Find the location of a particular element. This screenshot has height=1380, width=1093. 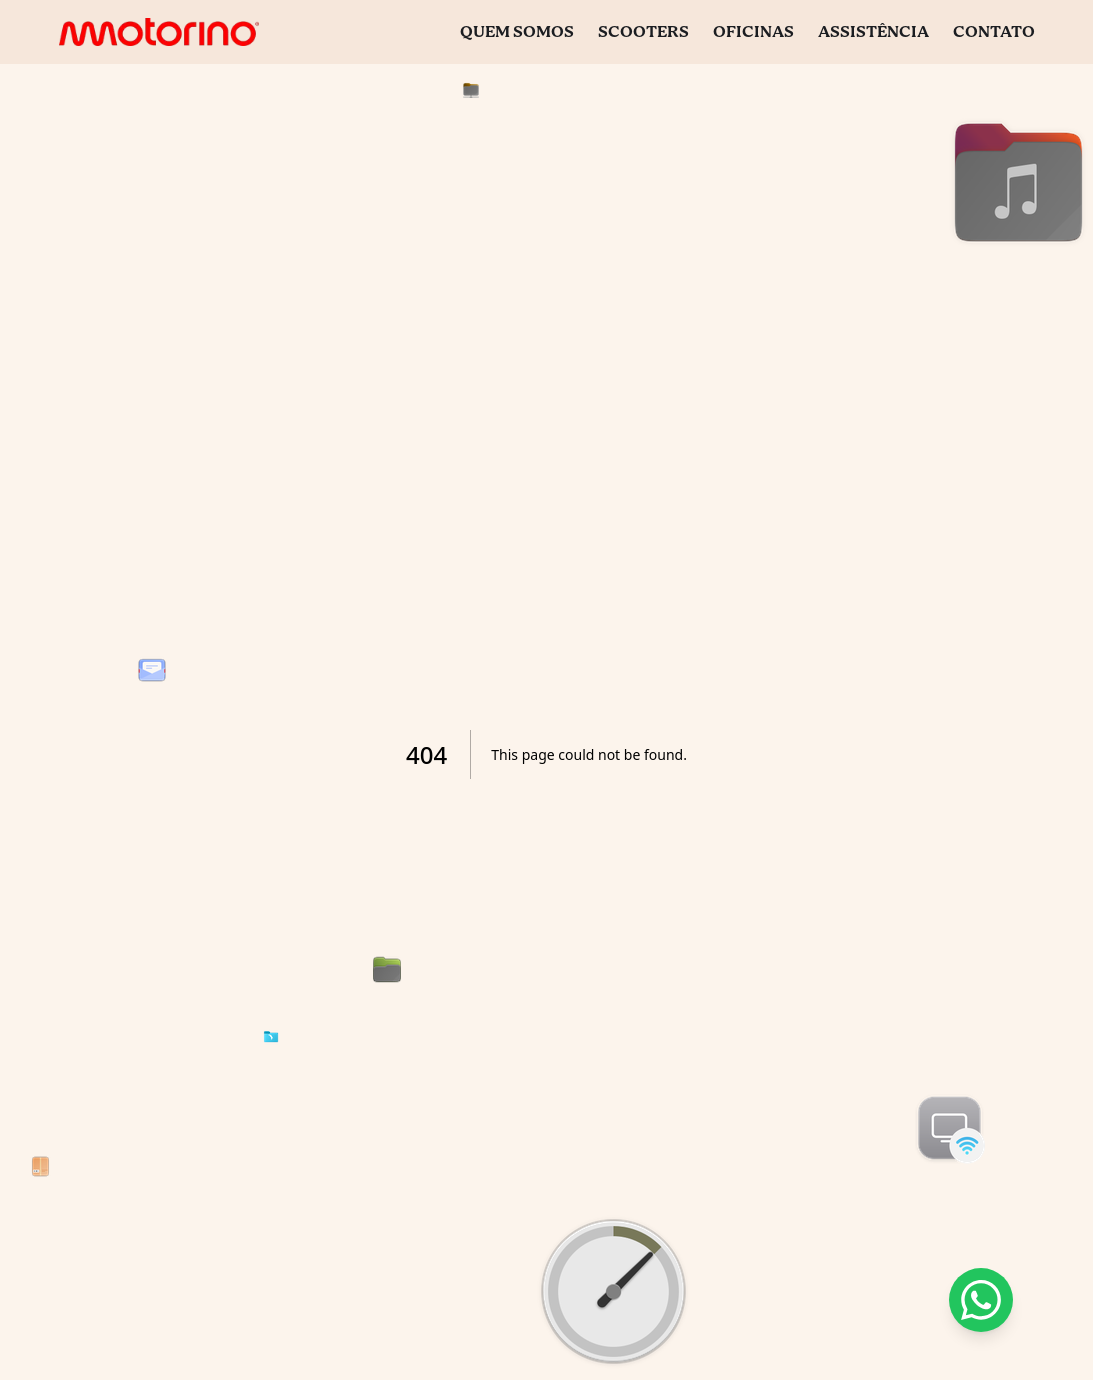

compressed or archived file type is located at coordinates (40, 1166).